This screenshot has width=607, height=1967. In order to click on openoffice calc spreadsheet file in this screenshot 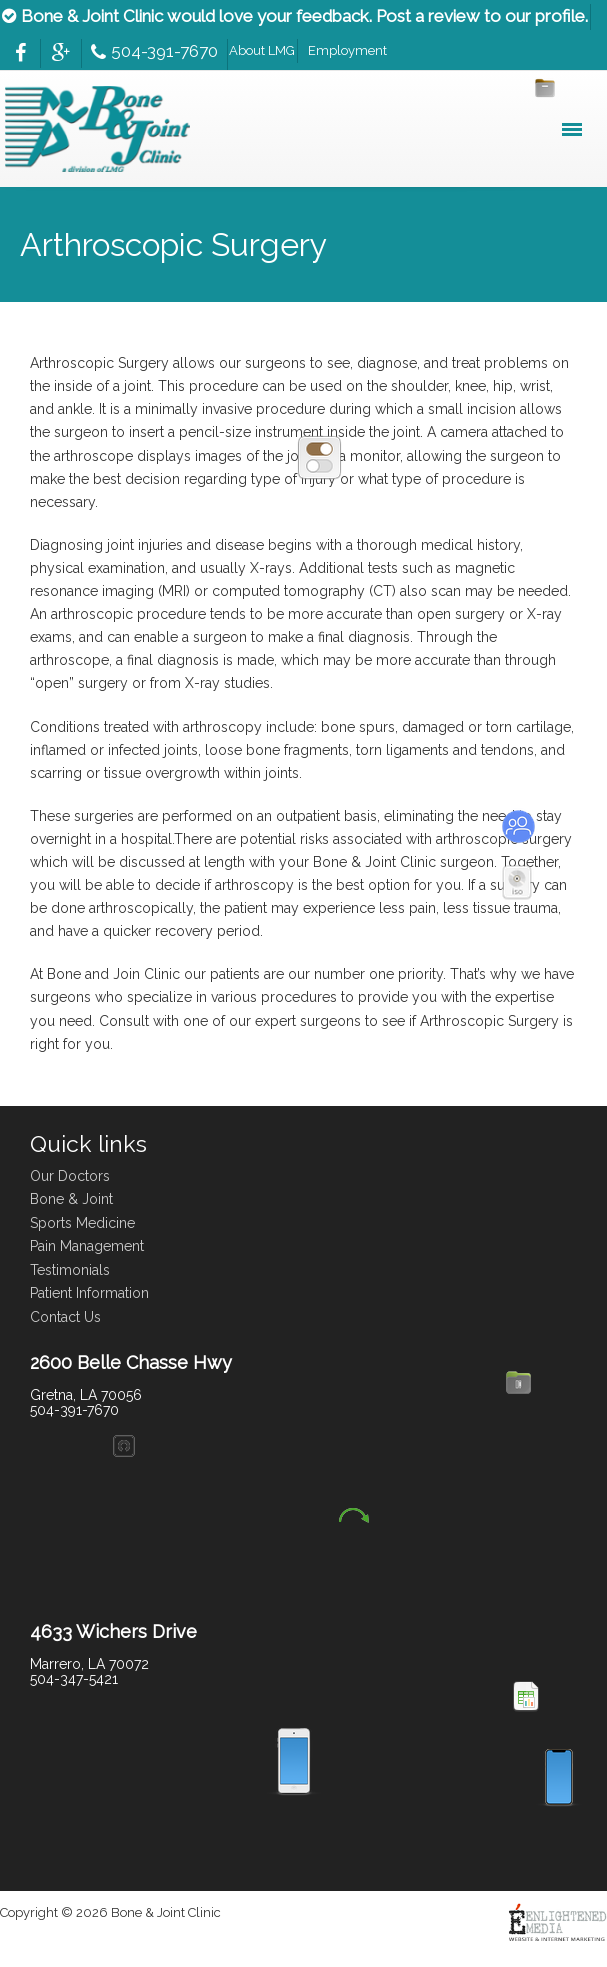, I will do `click(526, 1696)`.